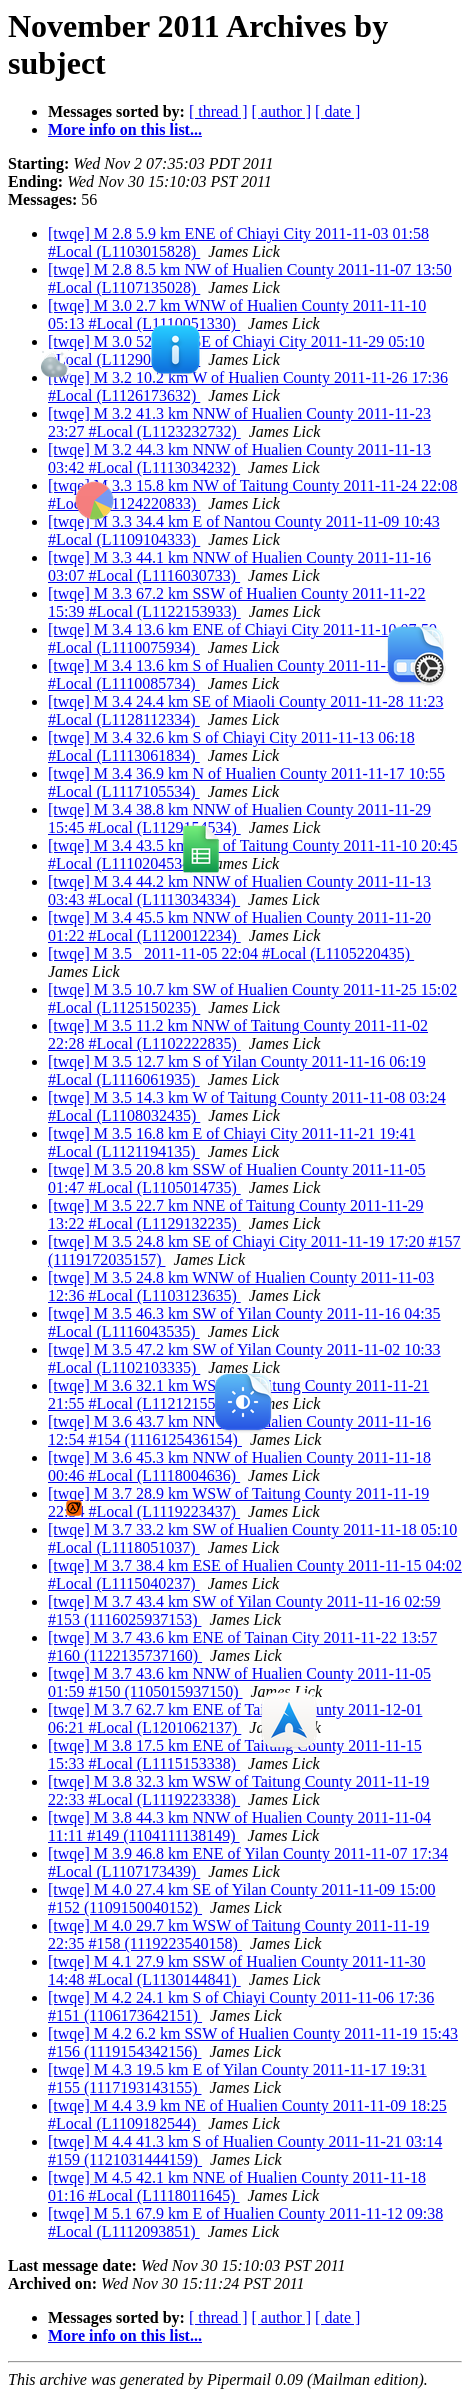  I want to click on view user profile information, so click(175, 349).